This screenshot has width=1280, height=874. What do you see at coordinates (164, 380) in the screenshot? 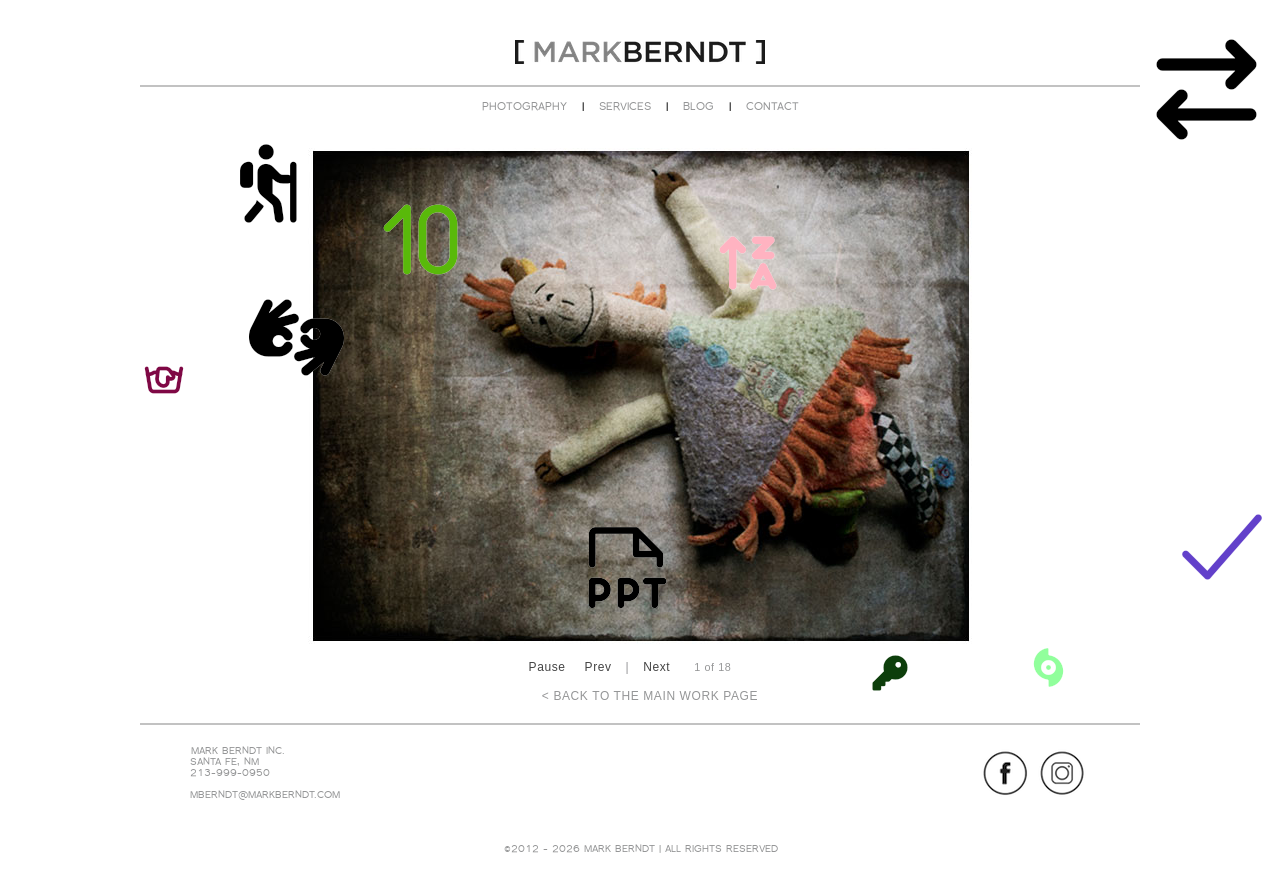
I see `wash hands reminder or hygiene indicator` at bounding box center [164, 380].